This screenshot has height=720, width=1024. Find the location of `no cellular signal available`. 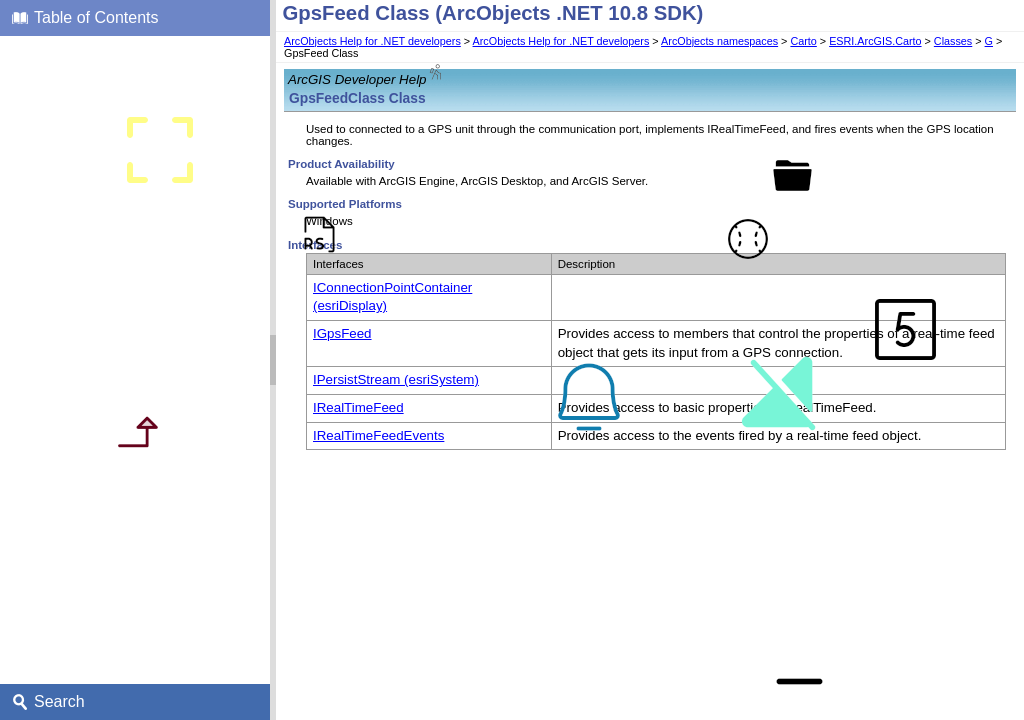

no cellular signal available is located at coordinates (783, 395).